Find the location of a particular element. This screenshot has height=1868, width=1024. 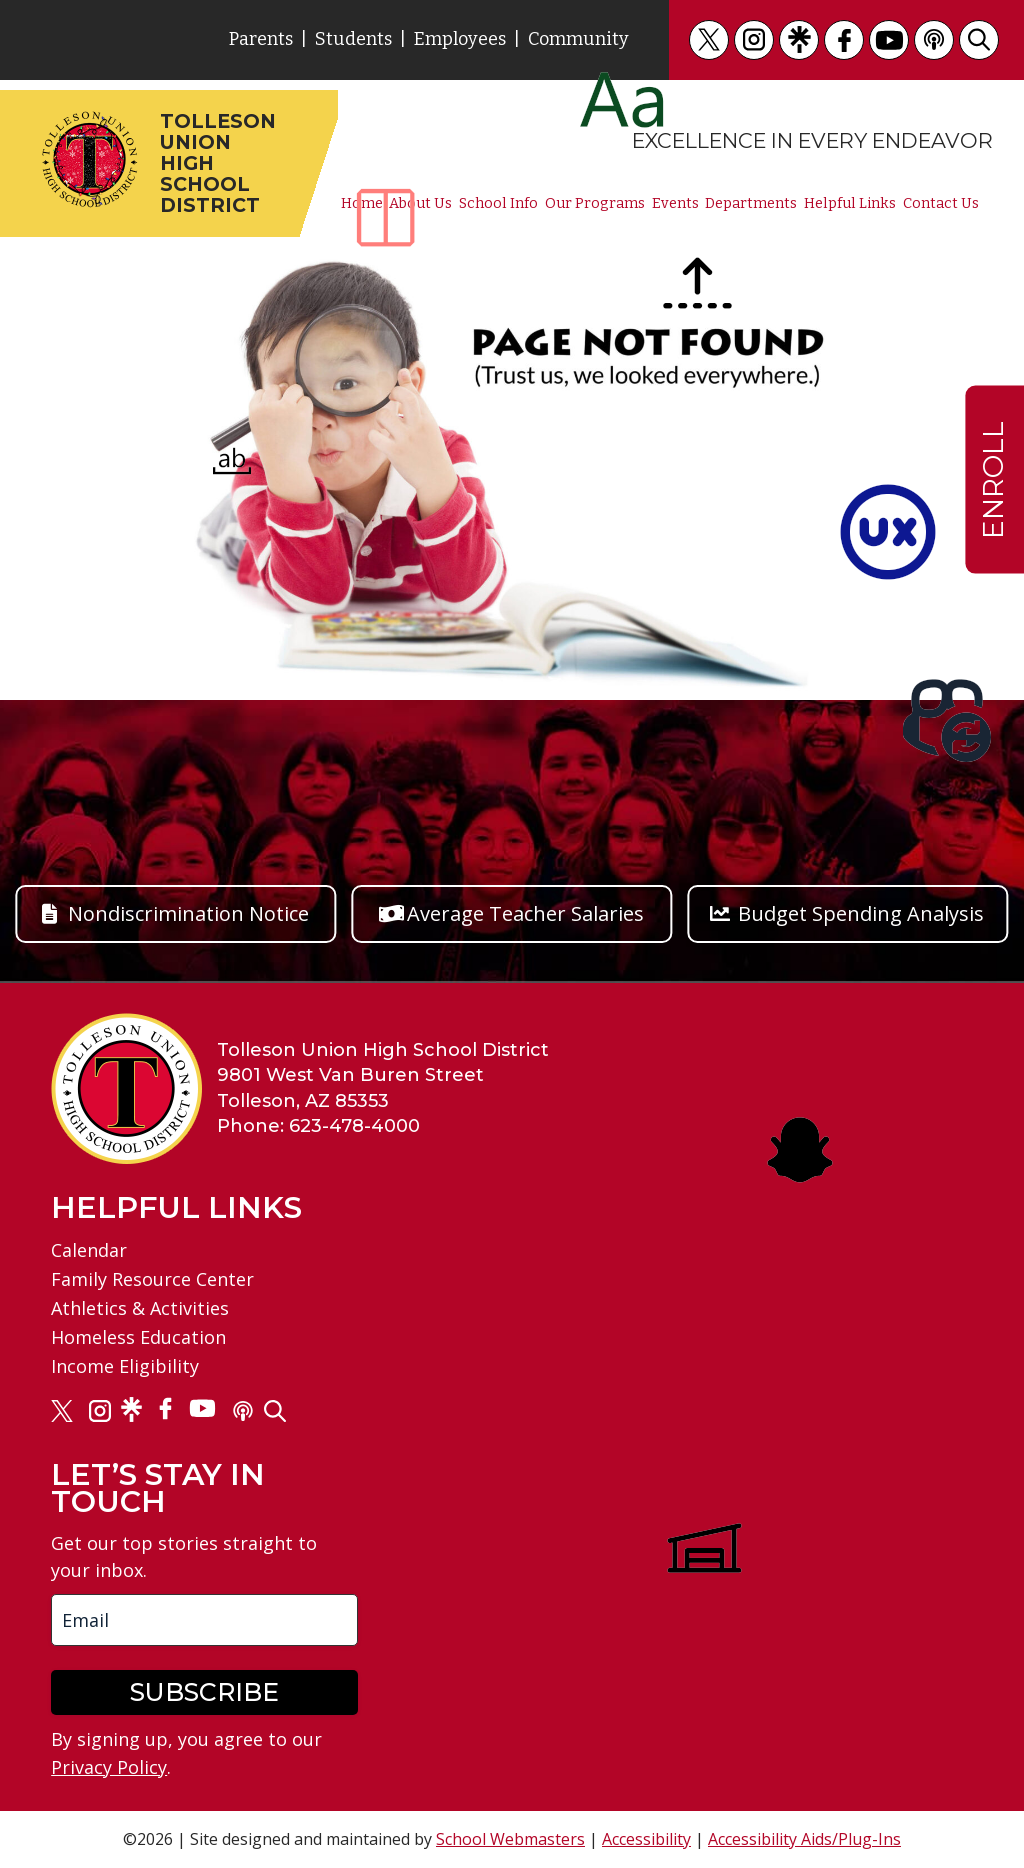

open snapchat is located at coordinates (800, 1150).